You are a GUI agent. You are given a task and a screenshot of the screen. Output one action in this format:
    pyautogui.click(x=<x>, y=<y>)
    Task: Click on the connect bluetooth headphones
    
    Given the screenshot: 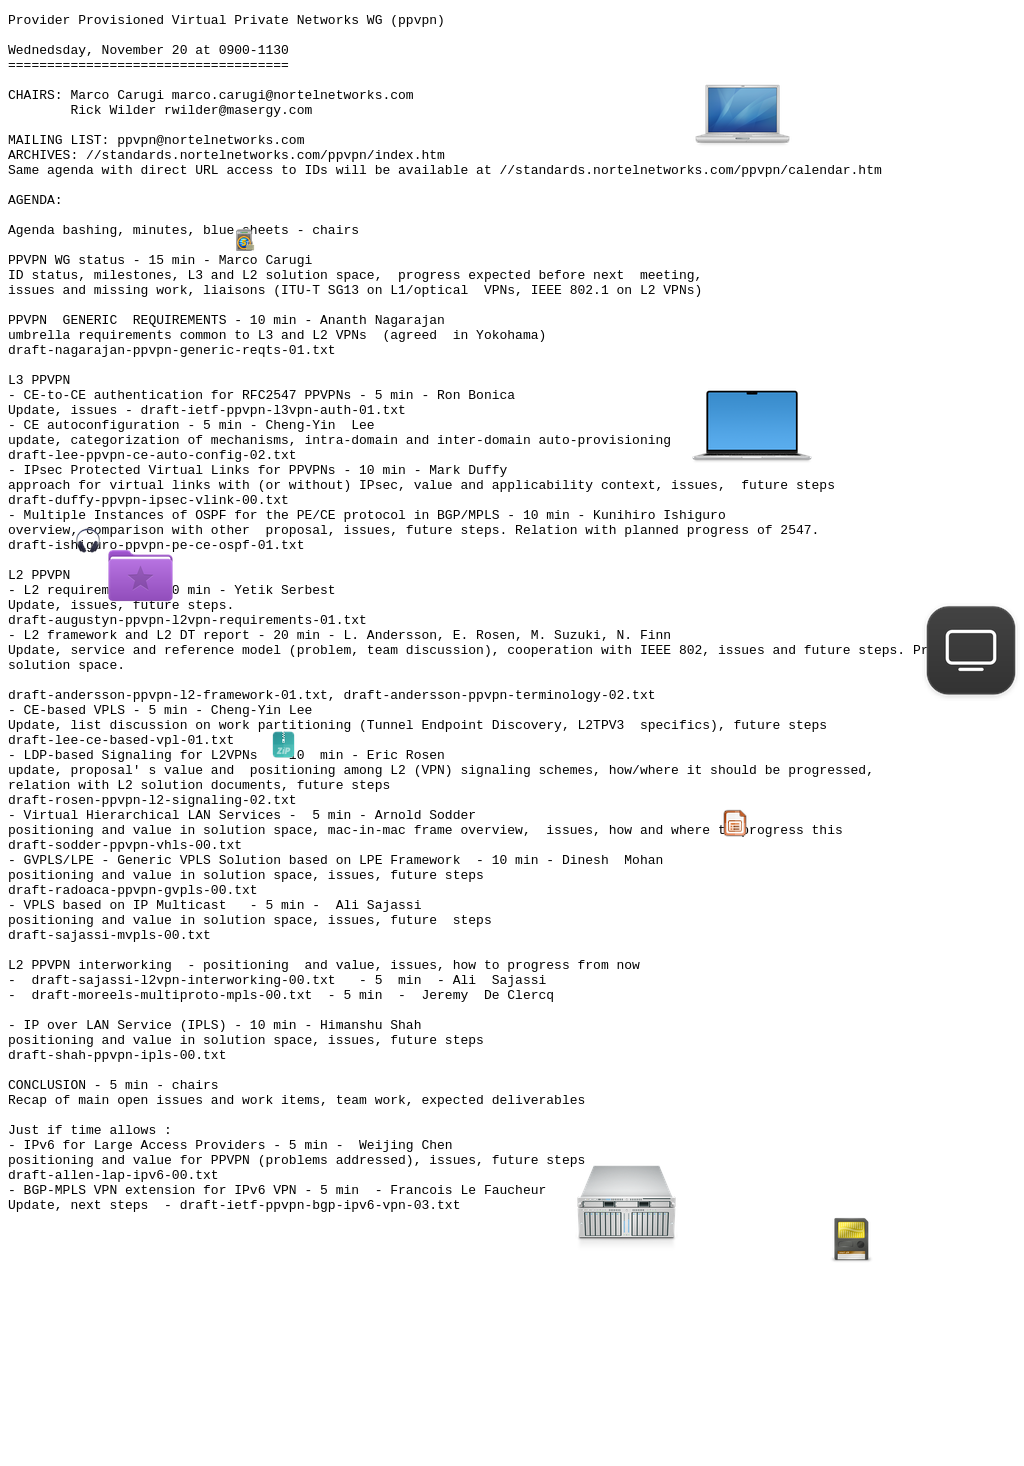 What is the action you would take?
    pyautogui.click(x=88, y=541)
    